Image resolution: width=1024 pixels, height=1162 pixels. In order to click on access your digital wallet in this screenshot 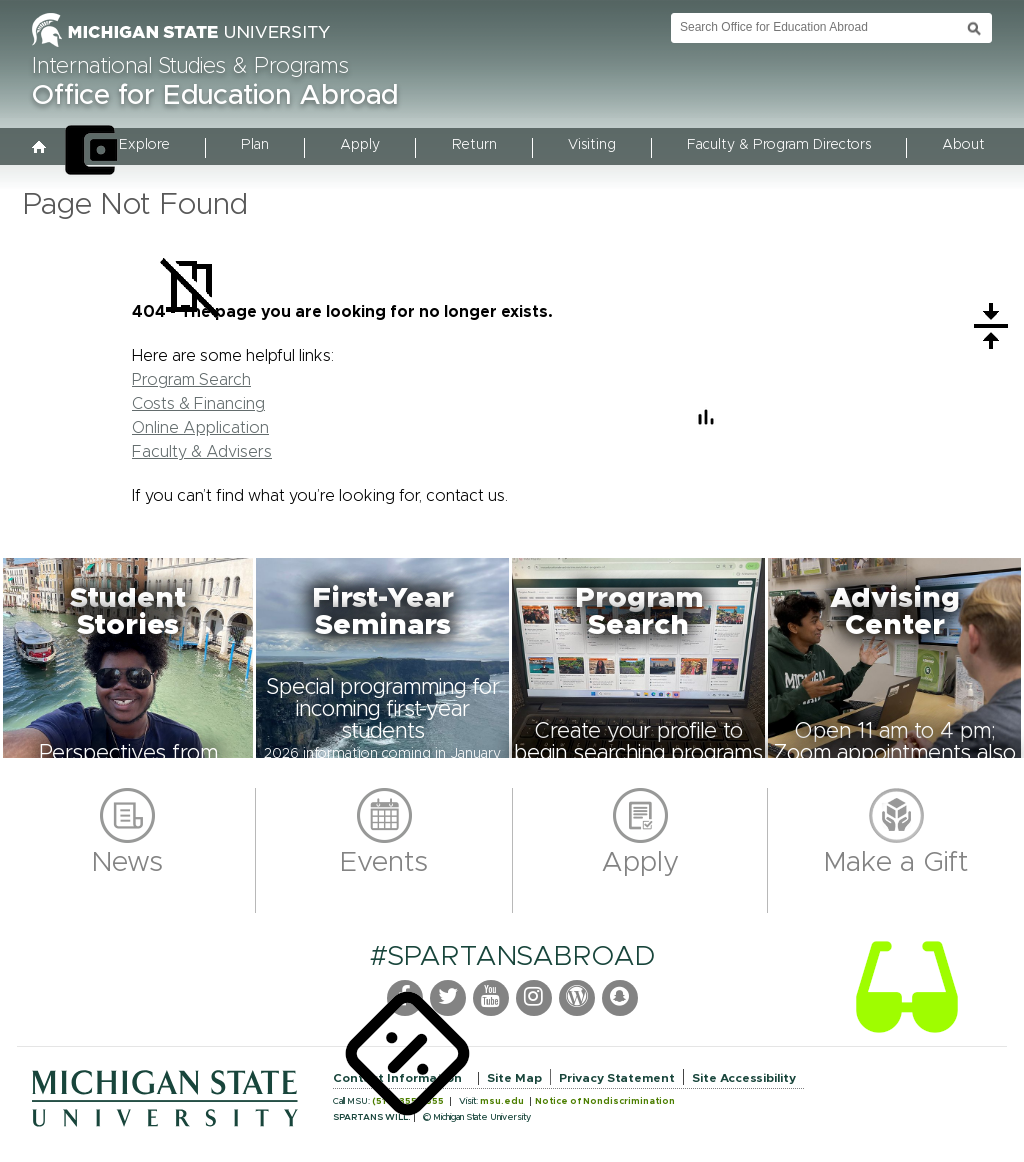, I will do `click(90, 150)`.